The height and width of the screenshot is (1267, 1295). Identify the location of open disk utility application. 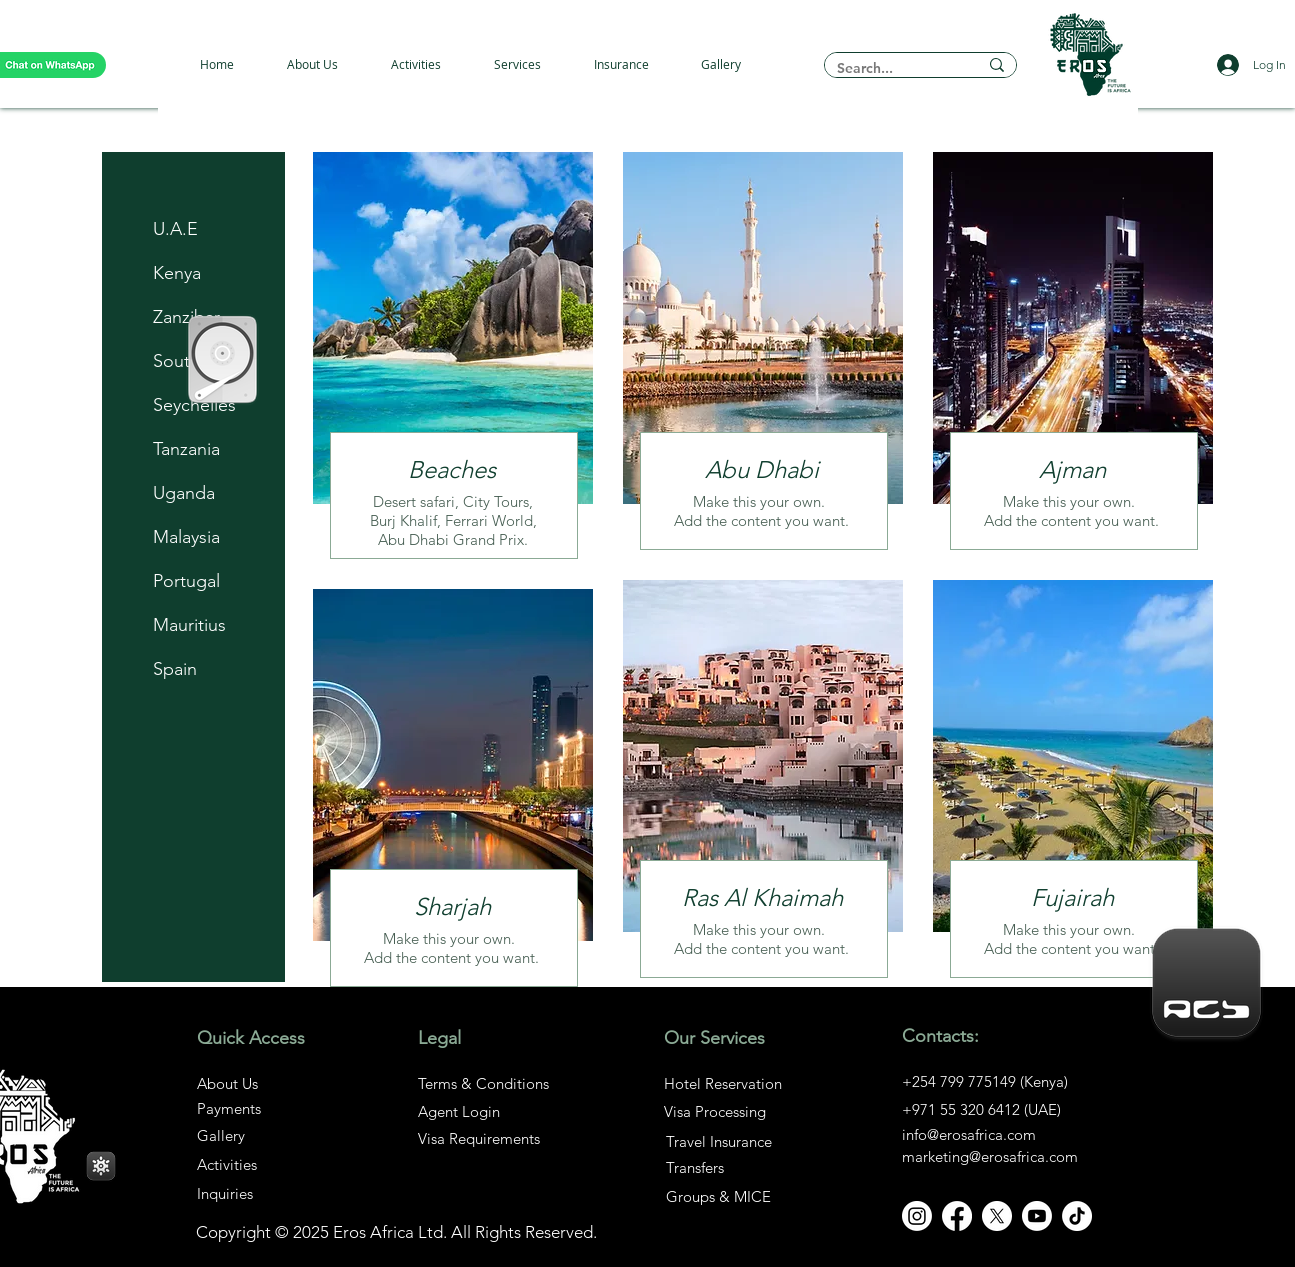
(222, 359).